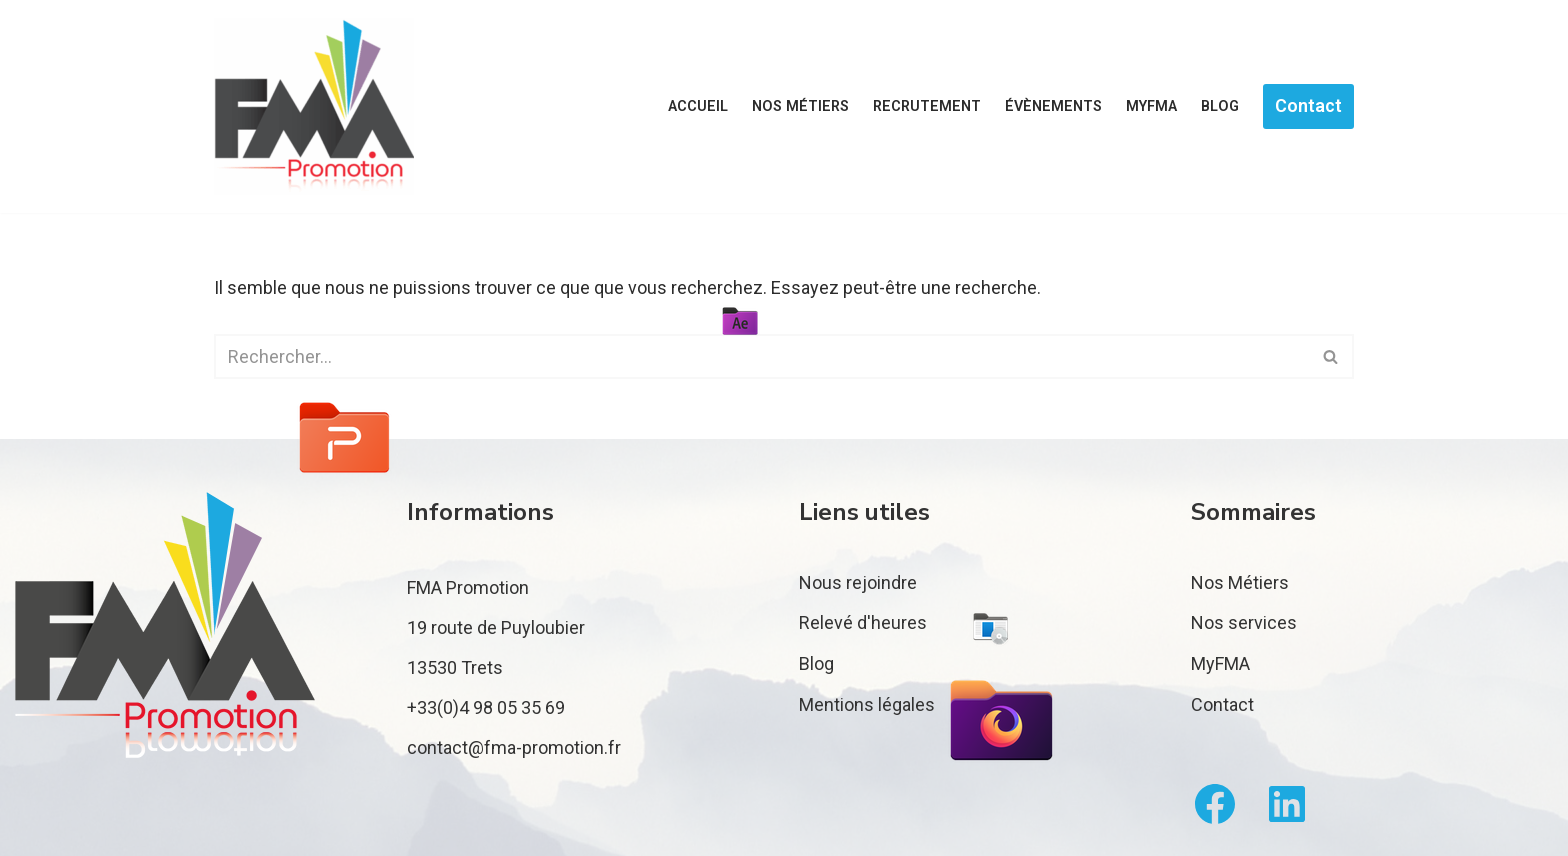 This screenshot has height=856, width=1568. Describe the element at coordinates (344, 440) in the screenshot. I see `open folder containing WPS presentation files` at that location.